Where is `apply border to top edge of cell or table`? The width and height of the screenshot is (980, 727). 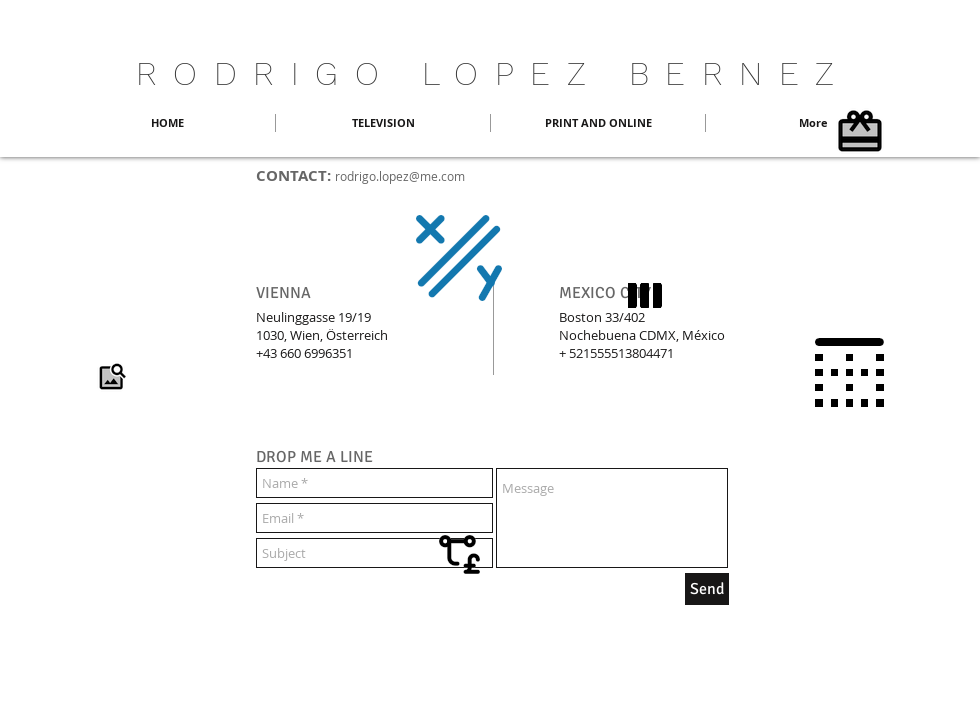
apply border to top edge of cell or table is located at coordinates (849, 372).